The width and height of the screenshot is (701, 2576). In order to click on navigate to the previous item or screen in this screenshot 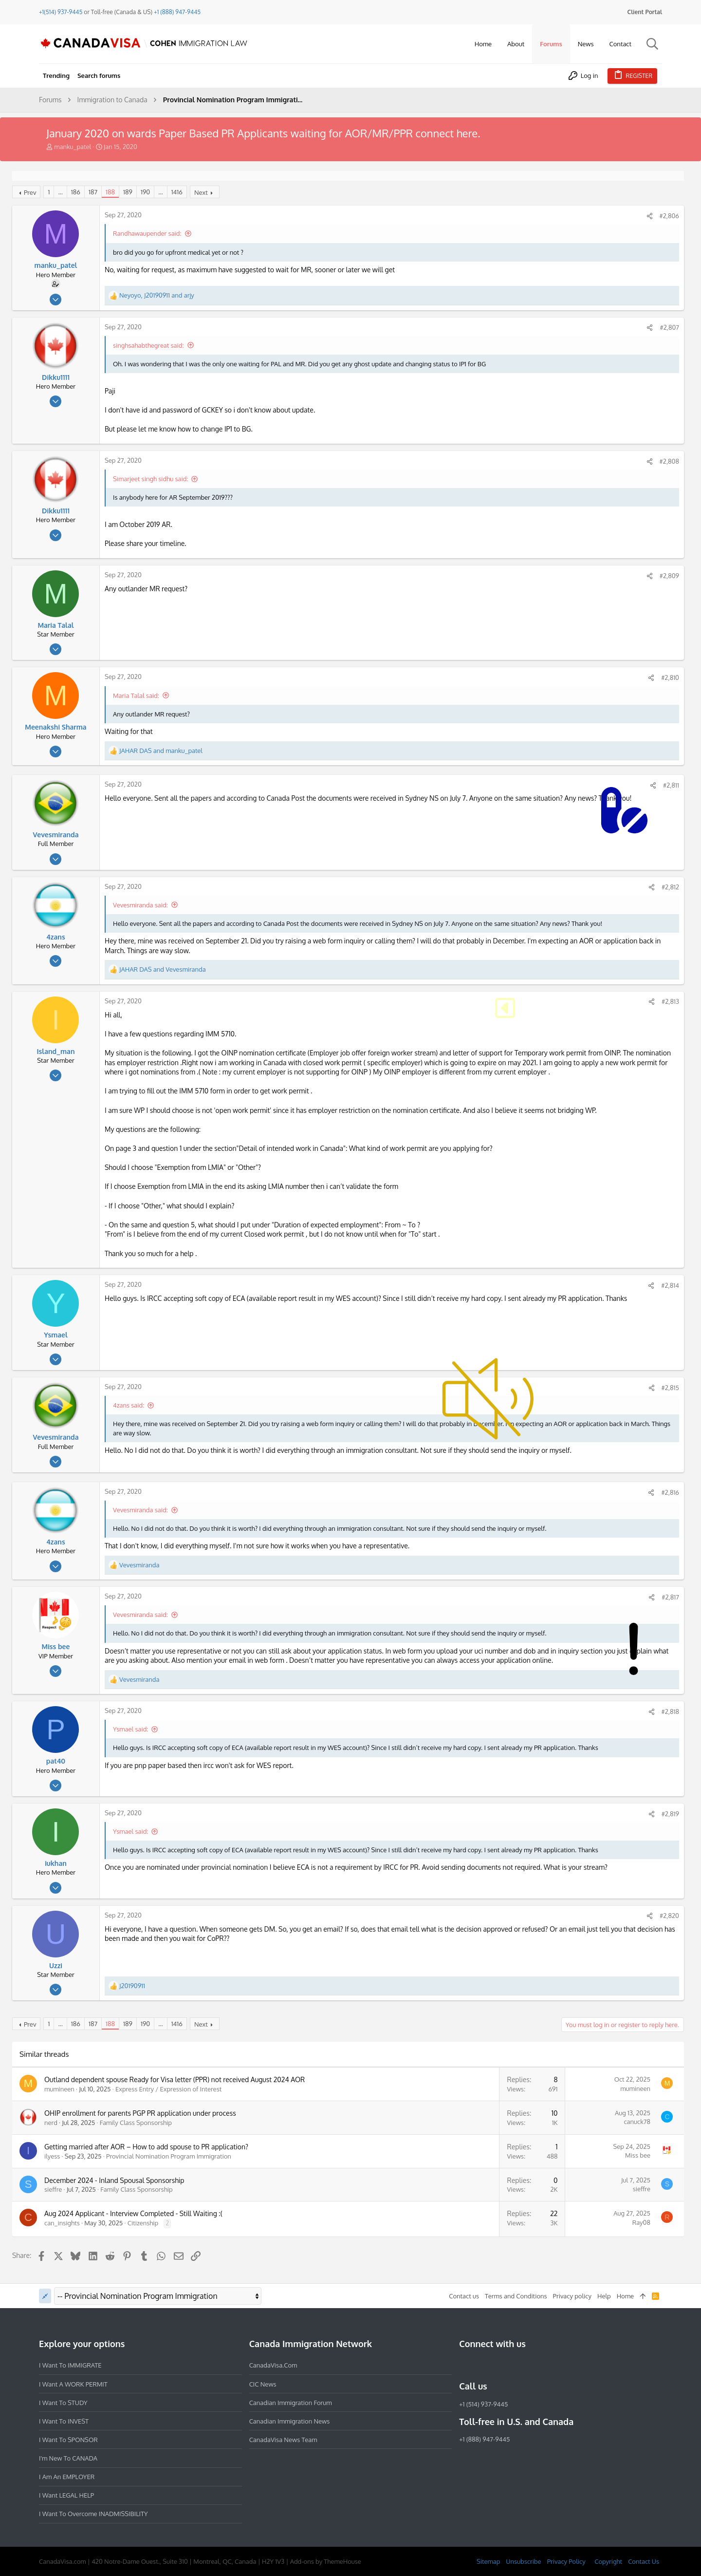, I will do `click(505, 1008)`.